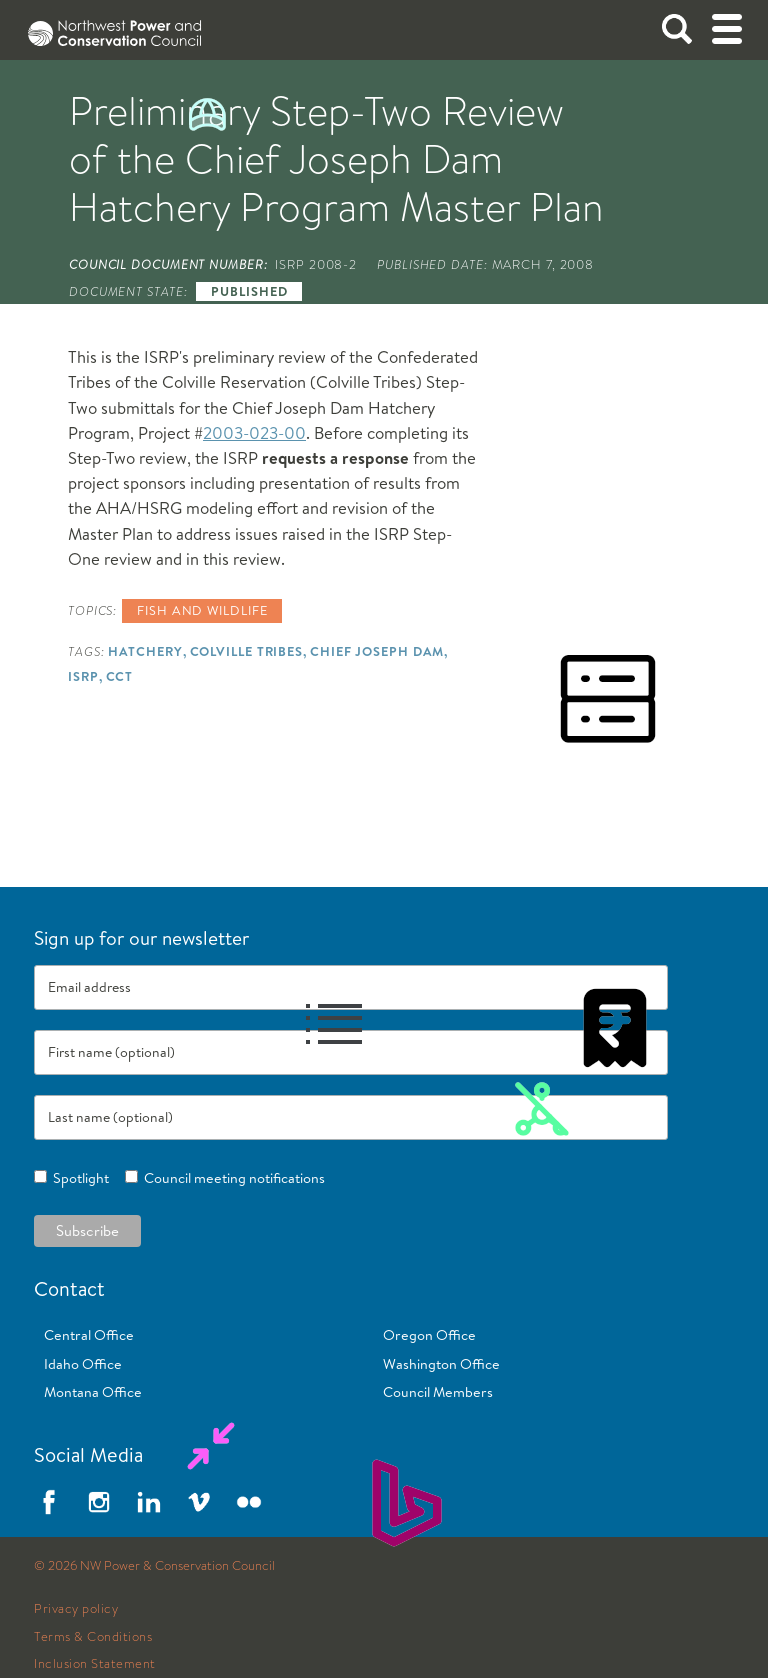 This screenshot has height=1678, width=768. I want to click on disable social sharing features, so click(542, 1109).